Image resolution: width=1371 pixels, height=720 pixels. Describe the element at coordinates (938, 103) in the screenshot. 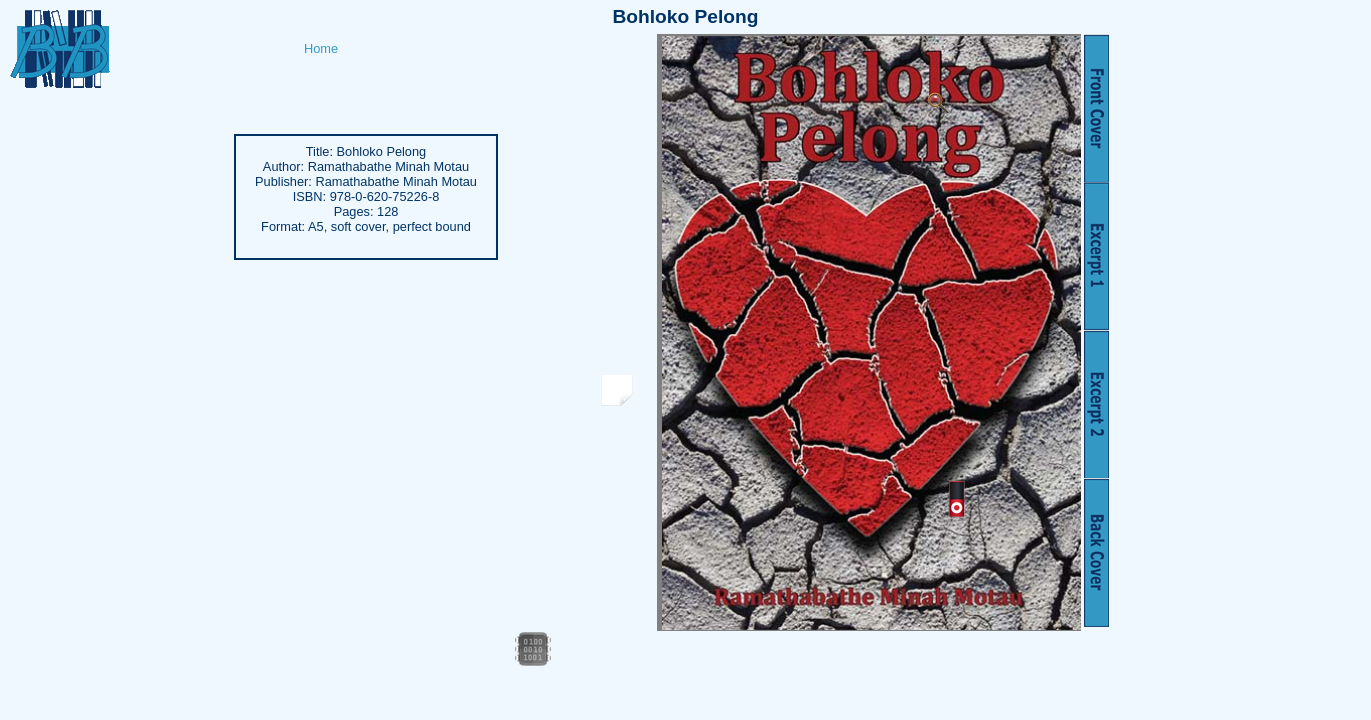

I see `search your system or files` at that location.